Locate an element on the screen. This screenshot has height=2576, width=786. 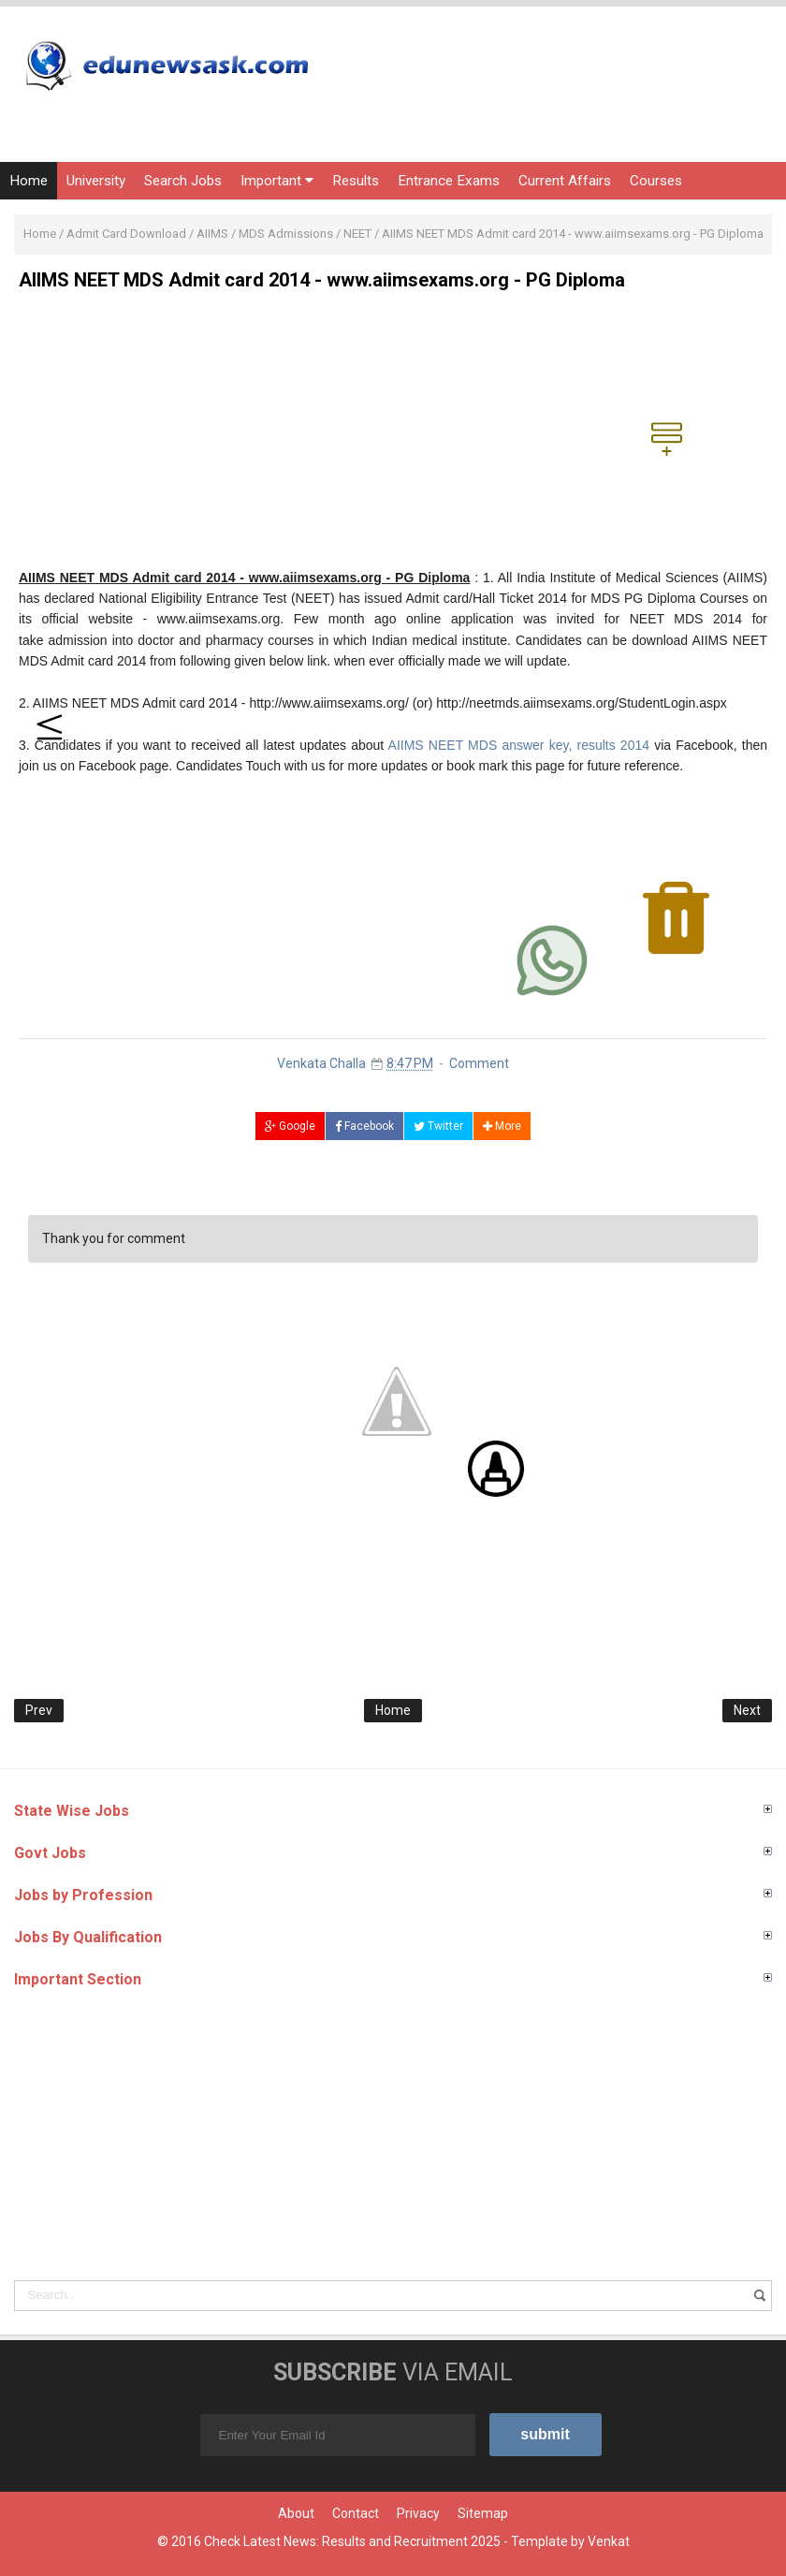
add a new row to the bottom of a table is located at coordinates (666, 436).